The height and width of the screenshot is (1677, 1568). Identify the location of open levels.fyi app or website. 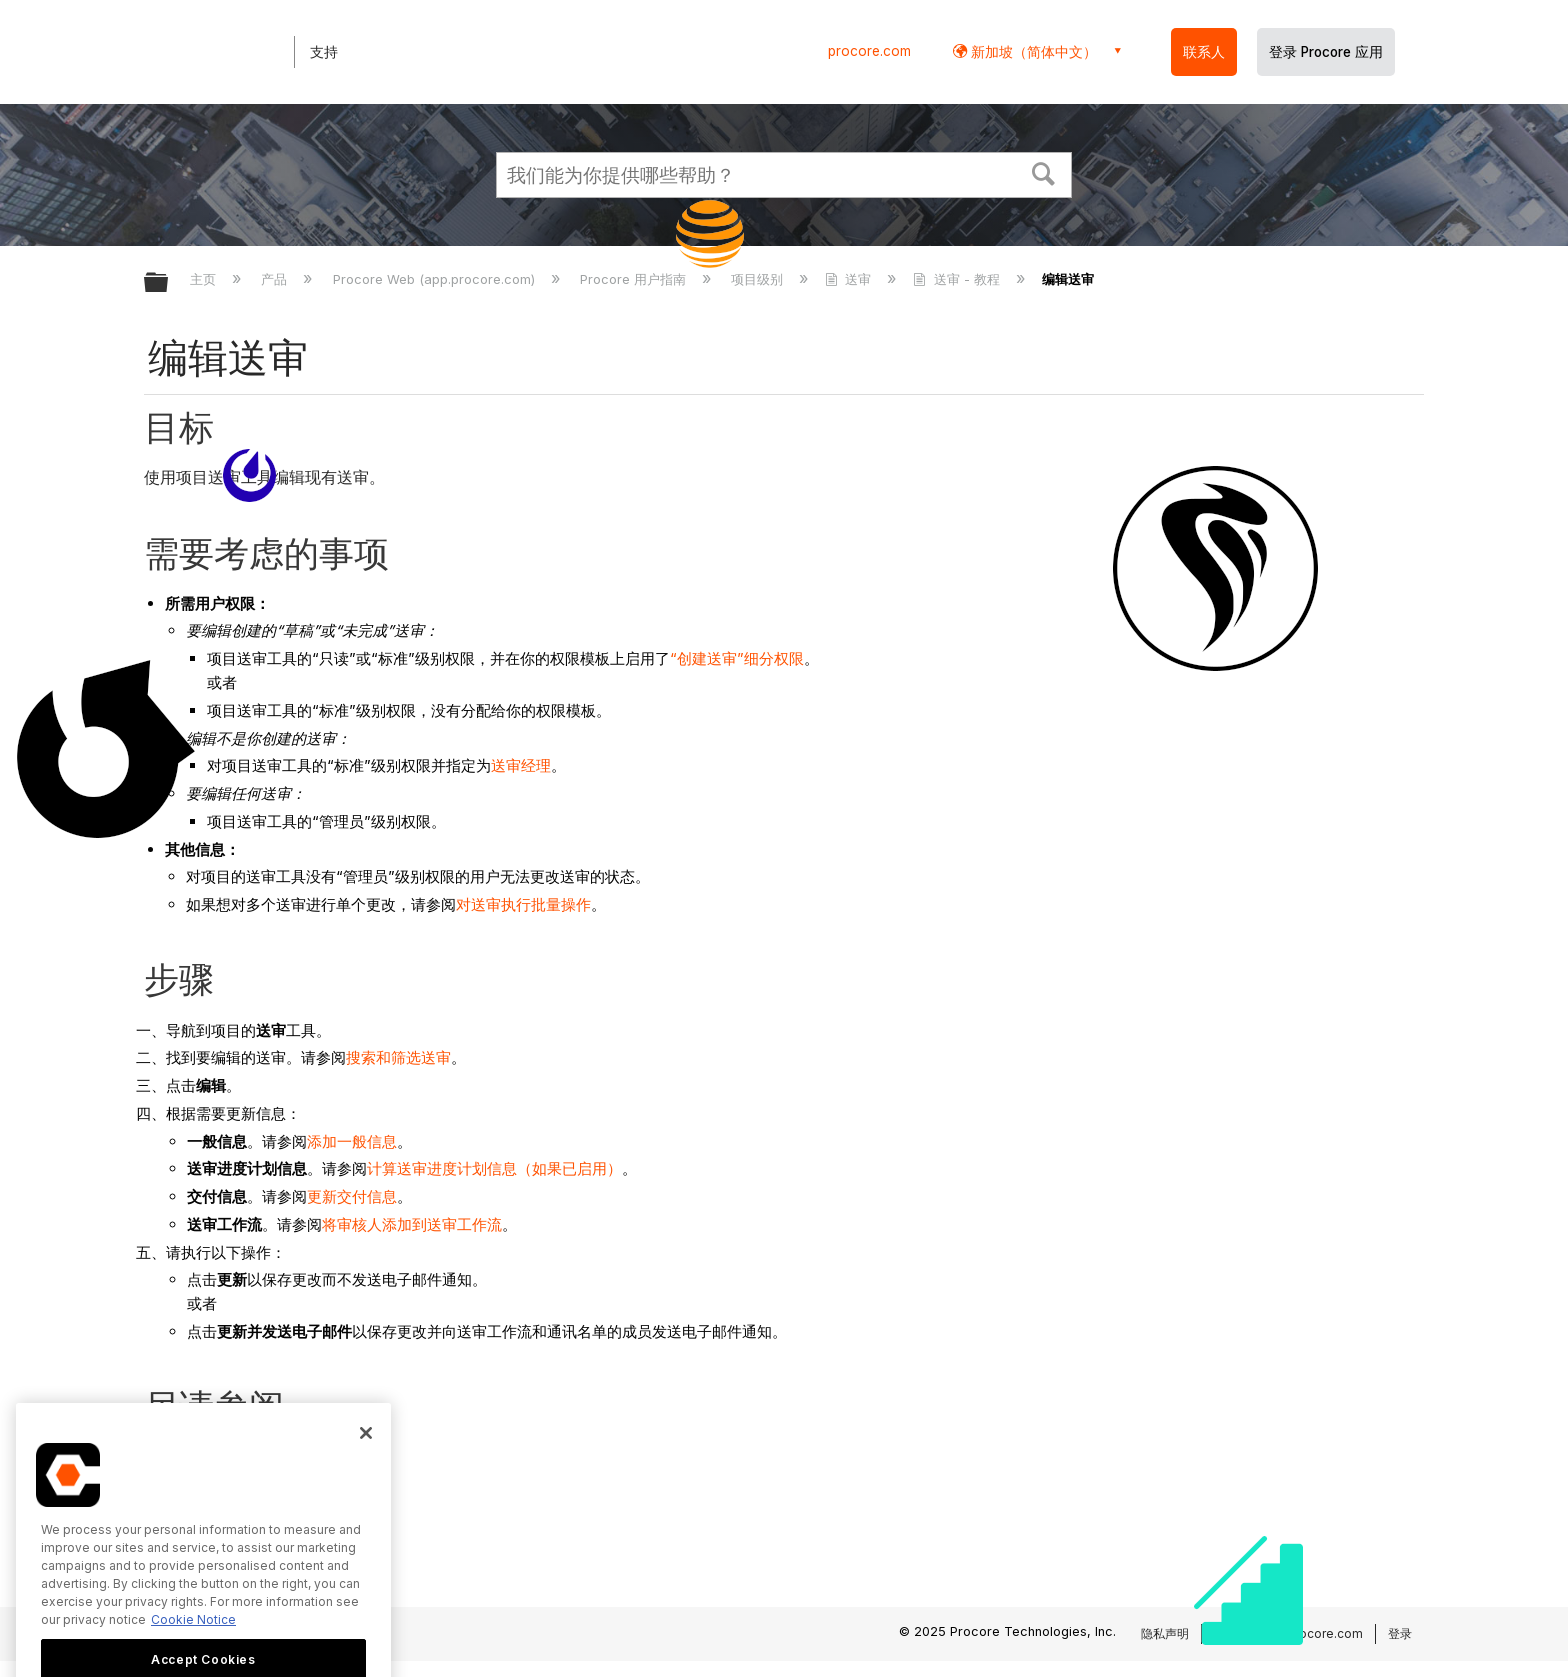
(1248, 1590).